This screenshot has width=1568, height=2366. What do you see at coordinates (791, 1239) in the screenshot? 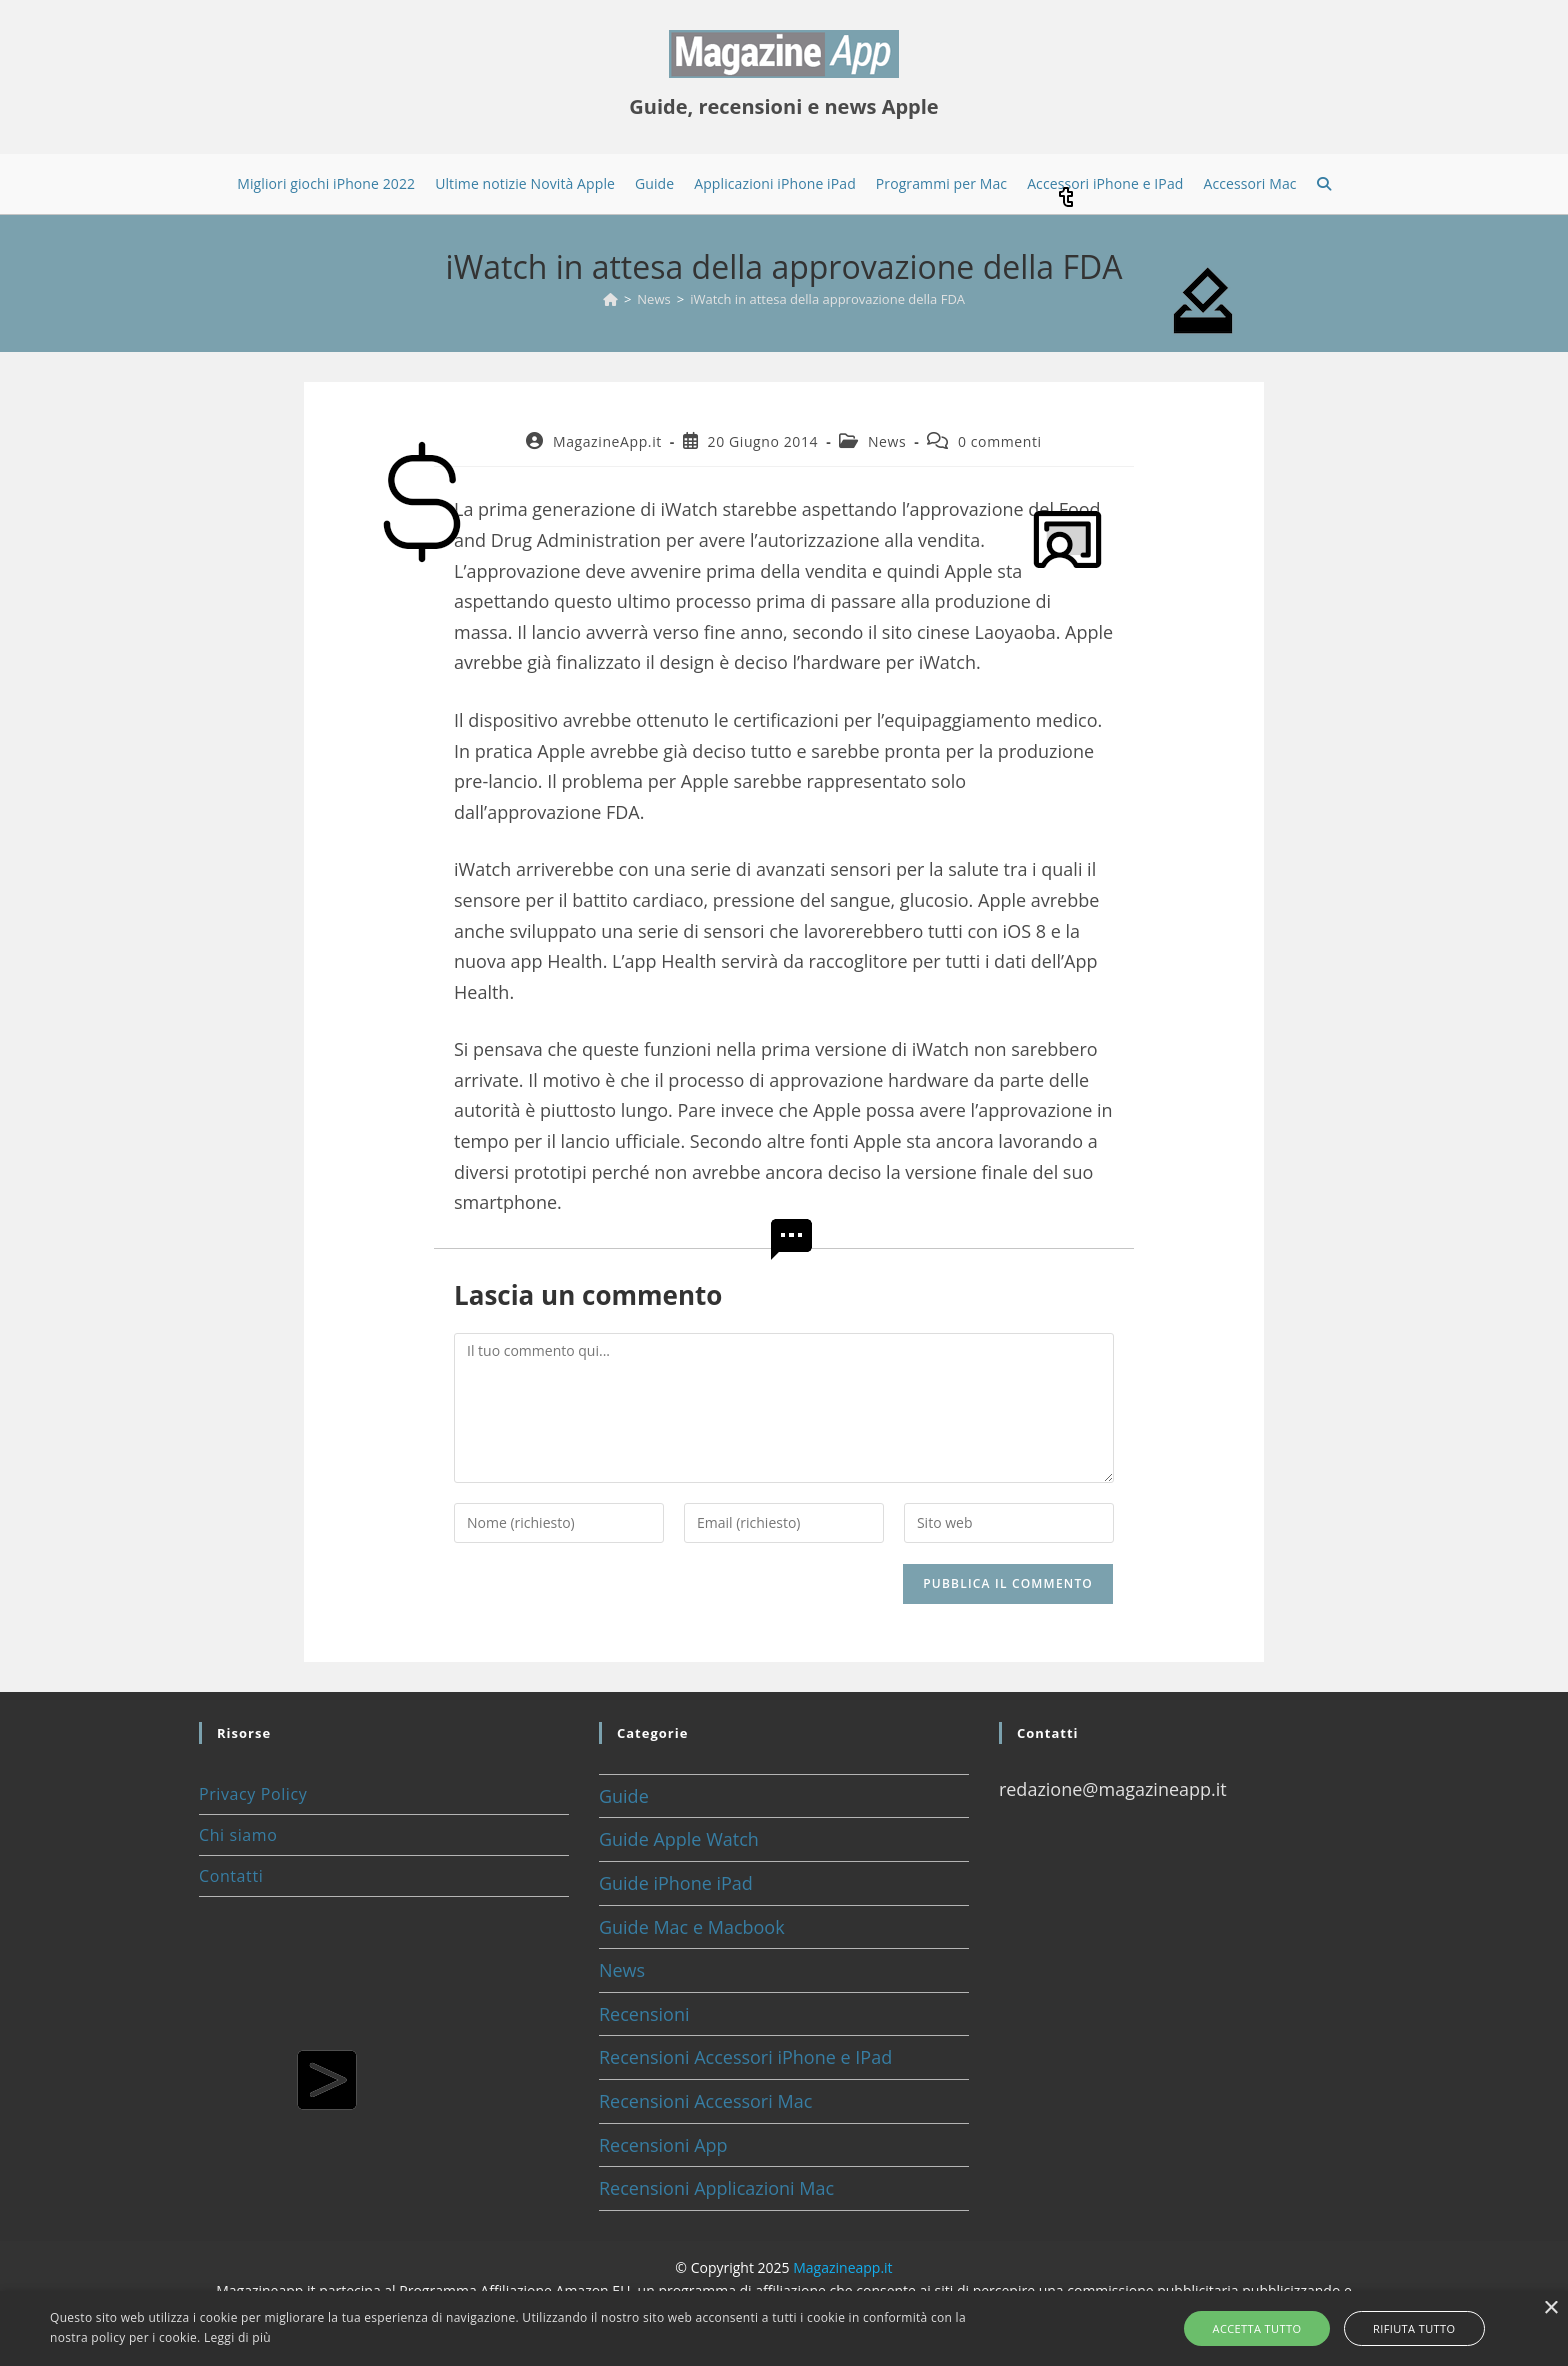
I see `open text messages` at bounding box center [791, 1239].